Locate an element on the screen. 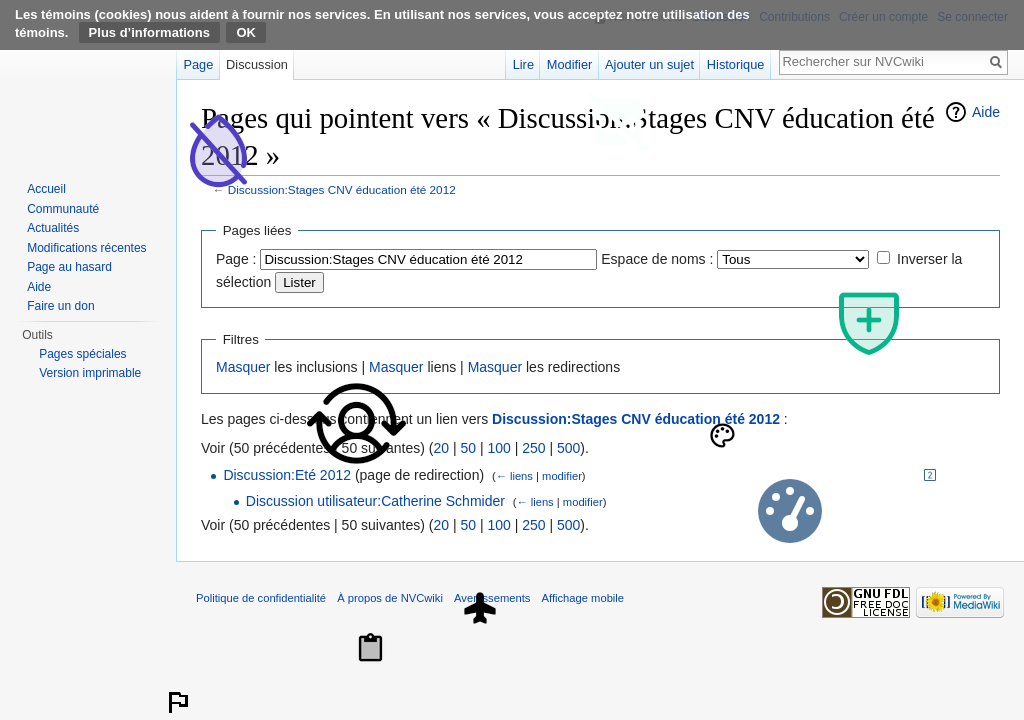 The width and height of the screenshot is (1024, 720). indicates a store or shop is closed is located at coordinates (618, 122).